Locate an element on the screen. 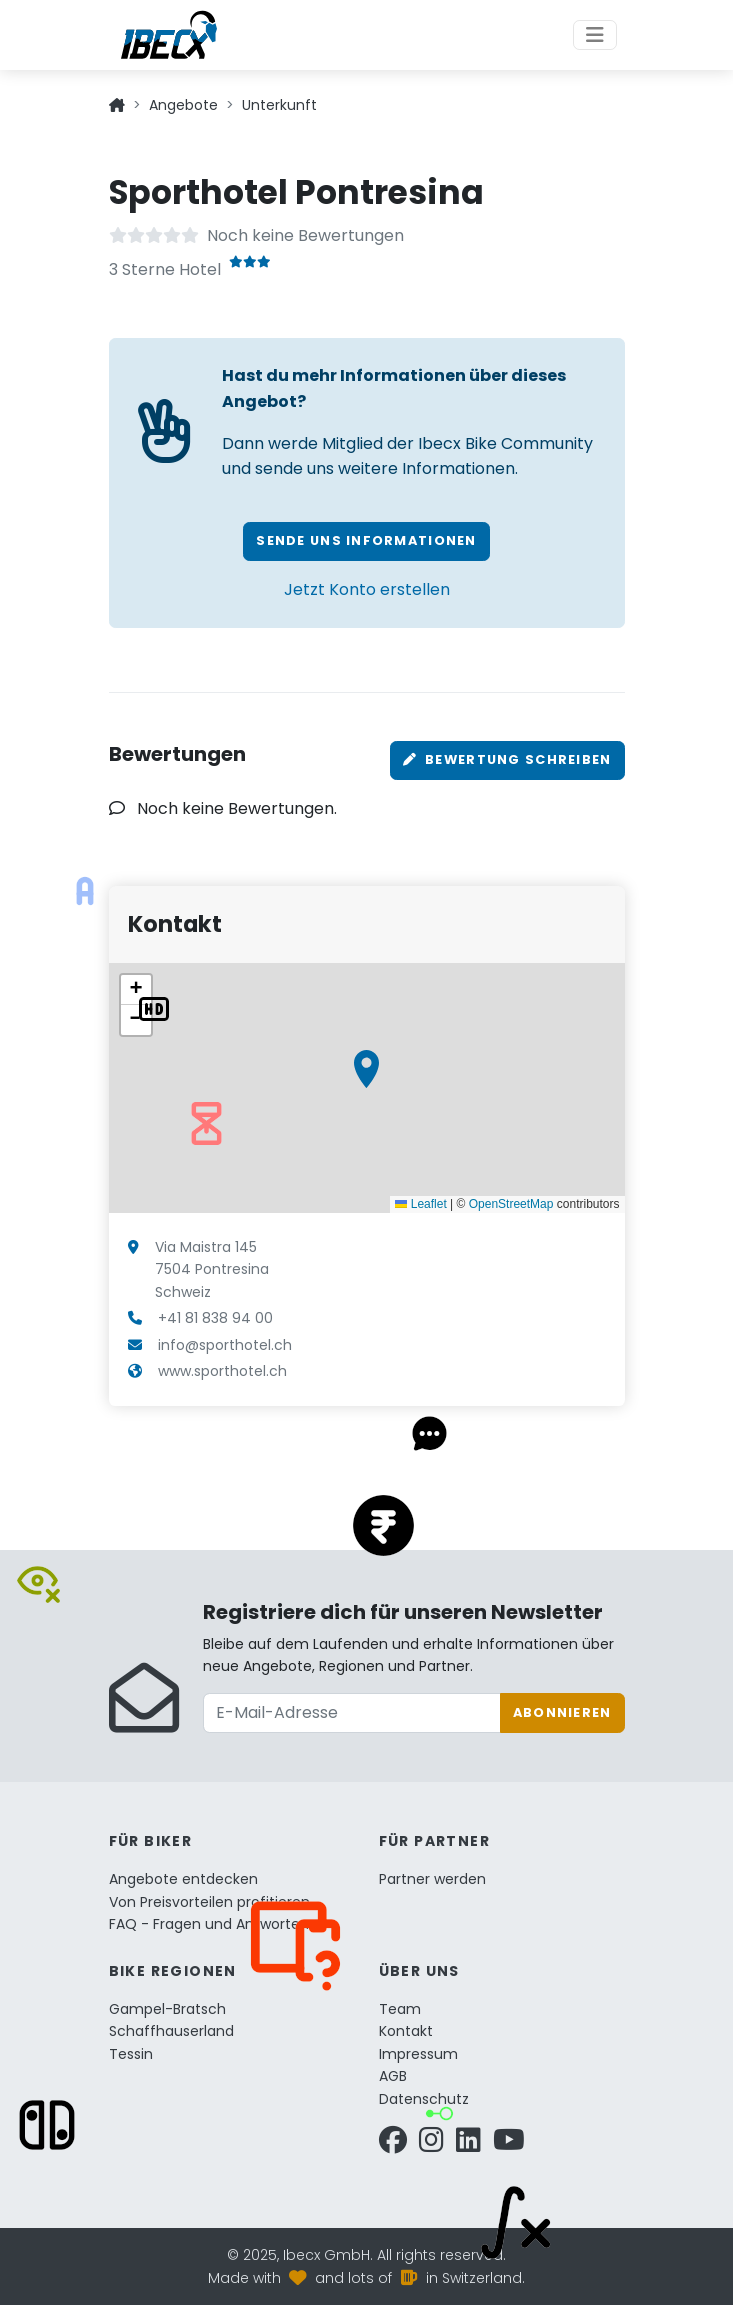 This screenshot has height=2305, width=733. view interface or class definitions is located at coordinates (439, 2114).